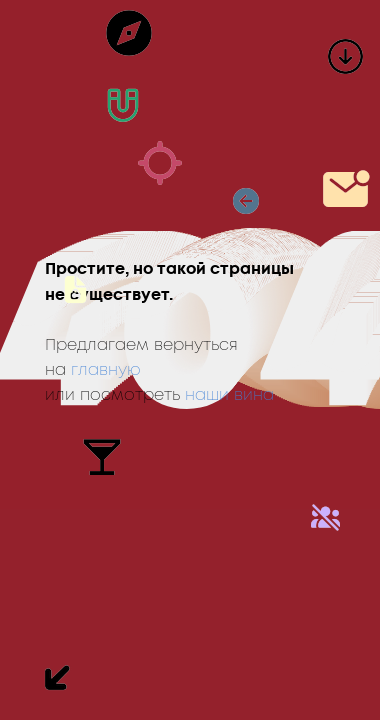 Image resolution: width=380 pixels, height=720 pixels. What do you see at coordinates (102, 457) in the screenshot?
I see `browse wine or cocktail menu` at bounding box center [102, 457].